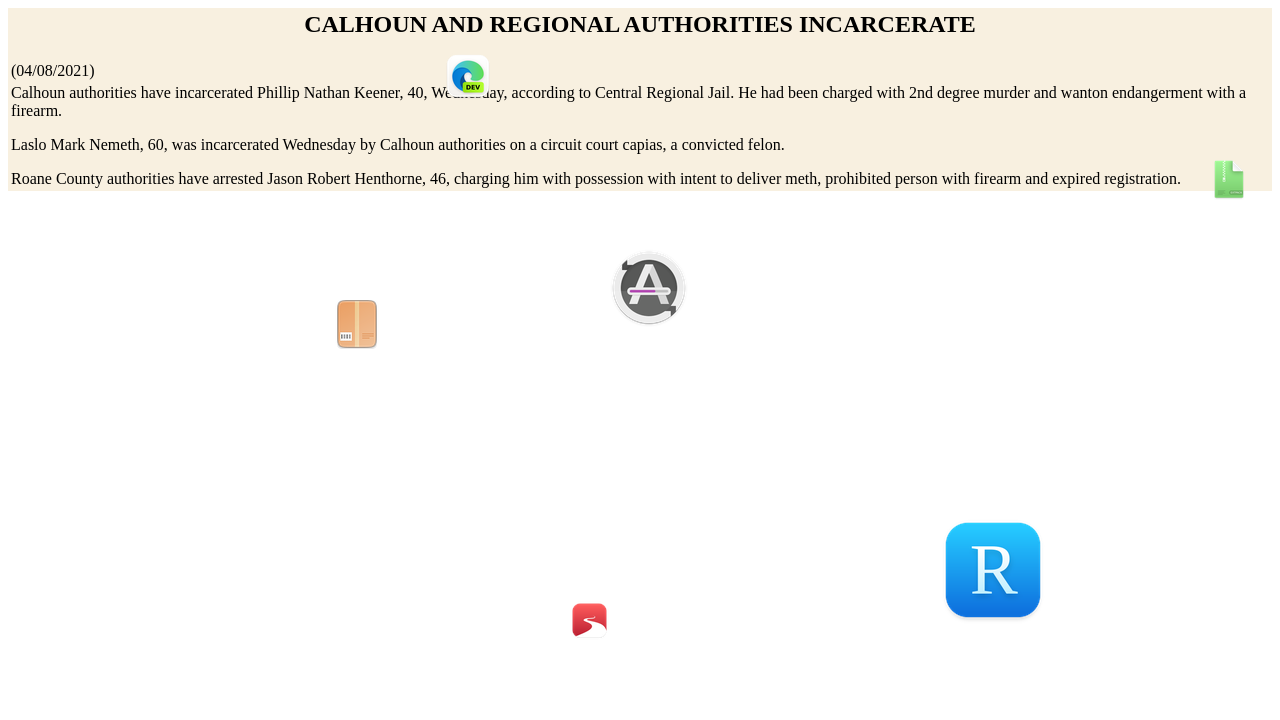 This screenshot has width=1280, height=720. Describe the element at coordinates (589, 620) in the screenshot. I see `open tutanota secure email app` at that location.